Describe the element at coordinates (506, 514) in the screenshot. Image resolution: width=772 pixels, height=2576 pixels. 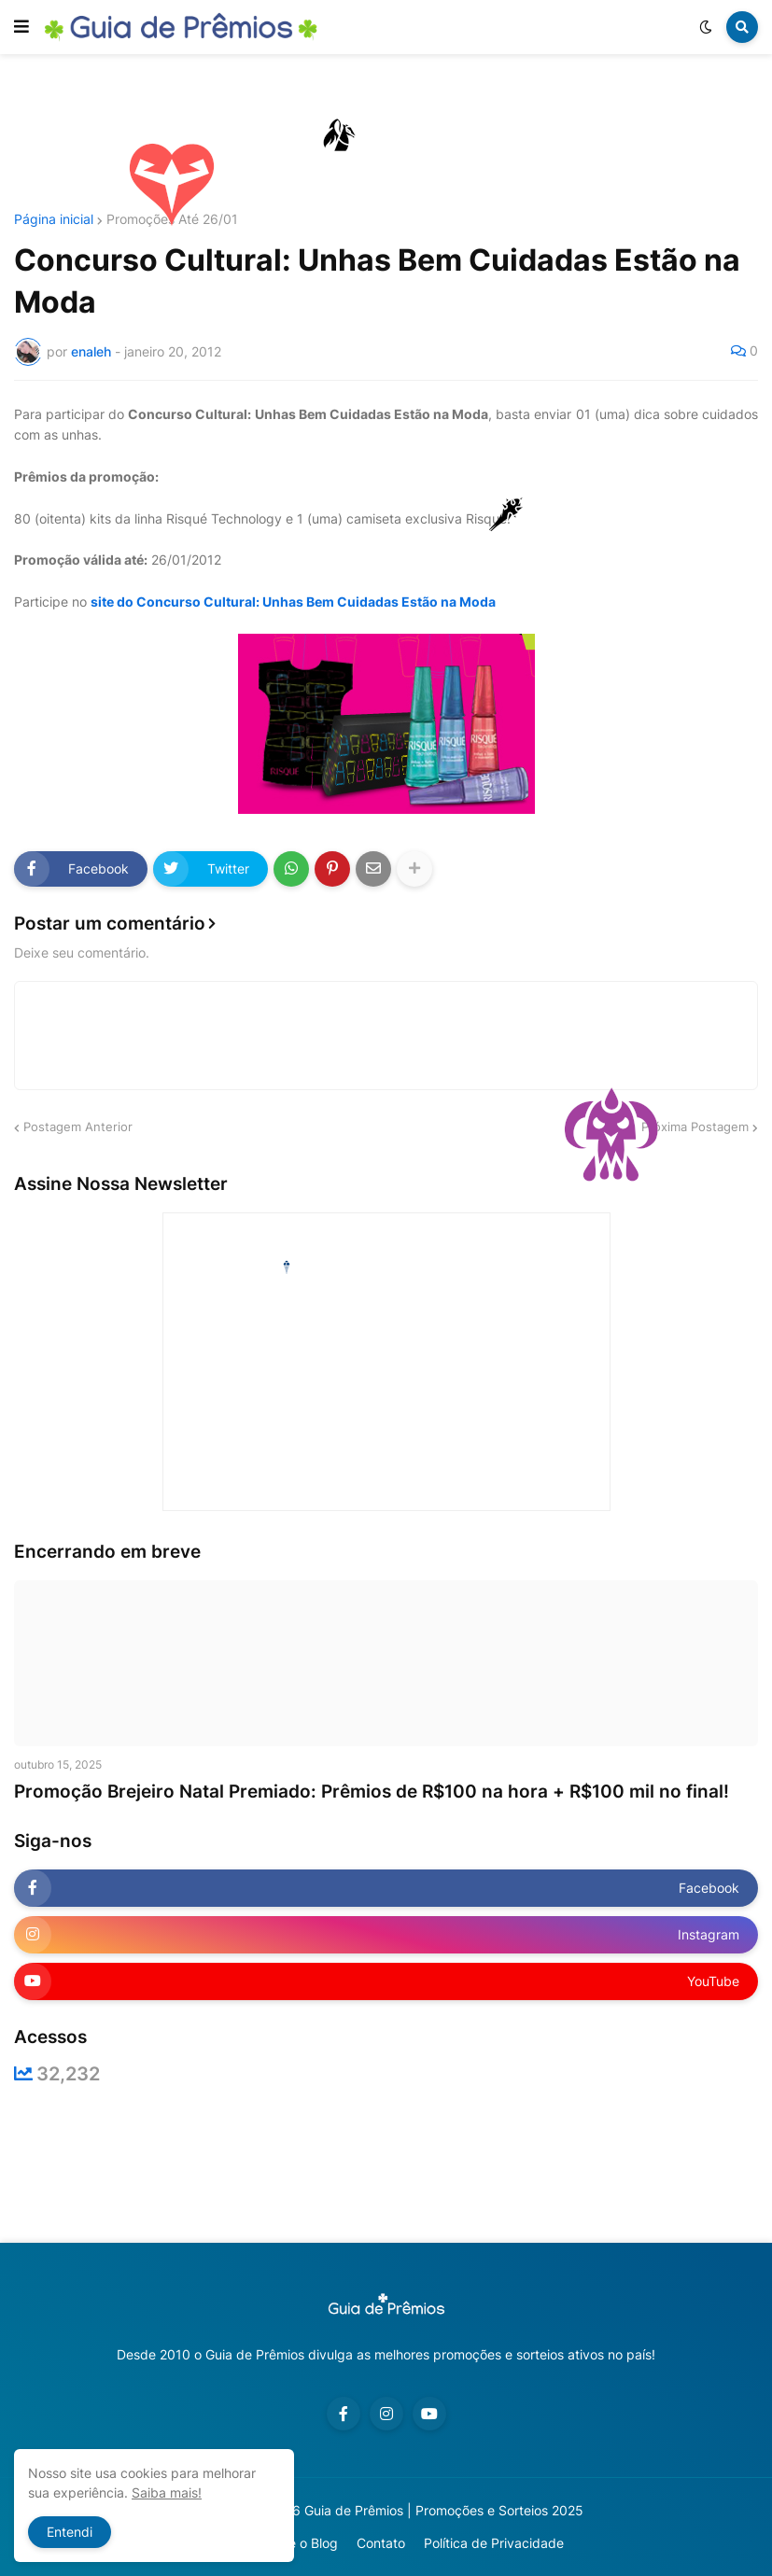
I see `equip a wooden club weapon` at that location.